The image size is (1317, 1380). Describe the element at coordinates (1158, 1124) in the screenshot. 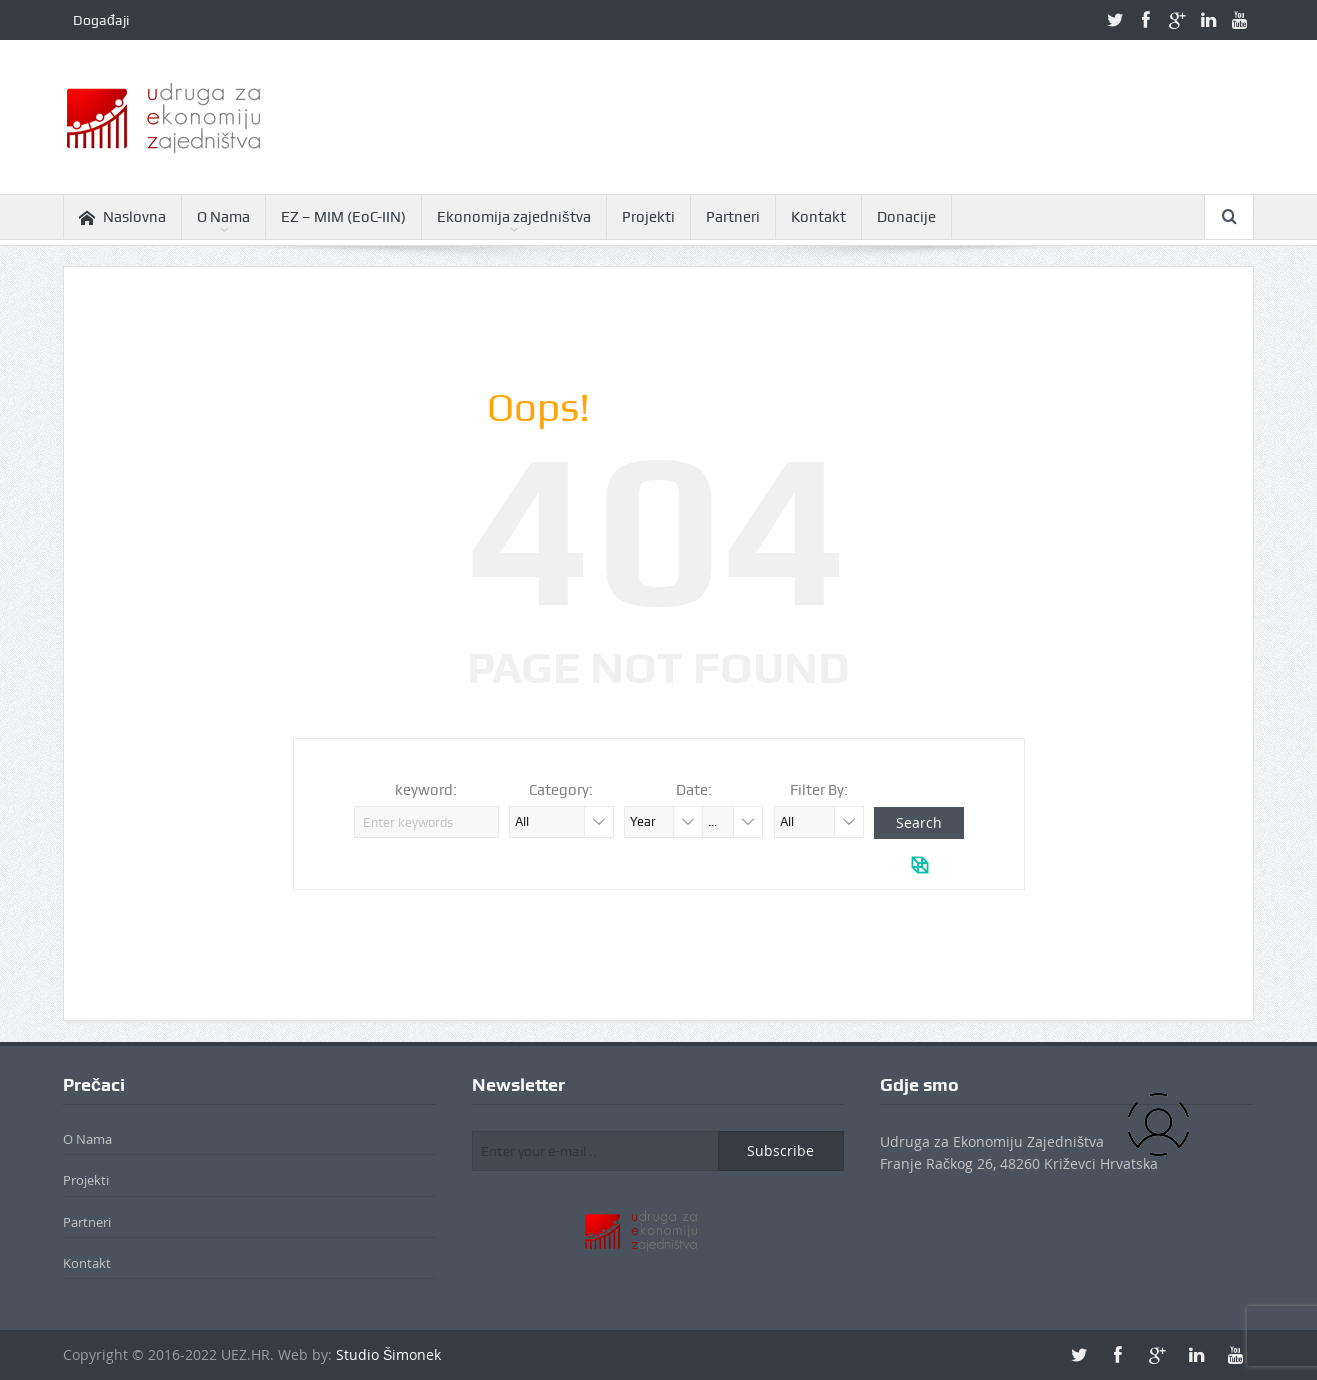

I see `user profile pending or incomplete` at that location.